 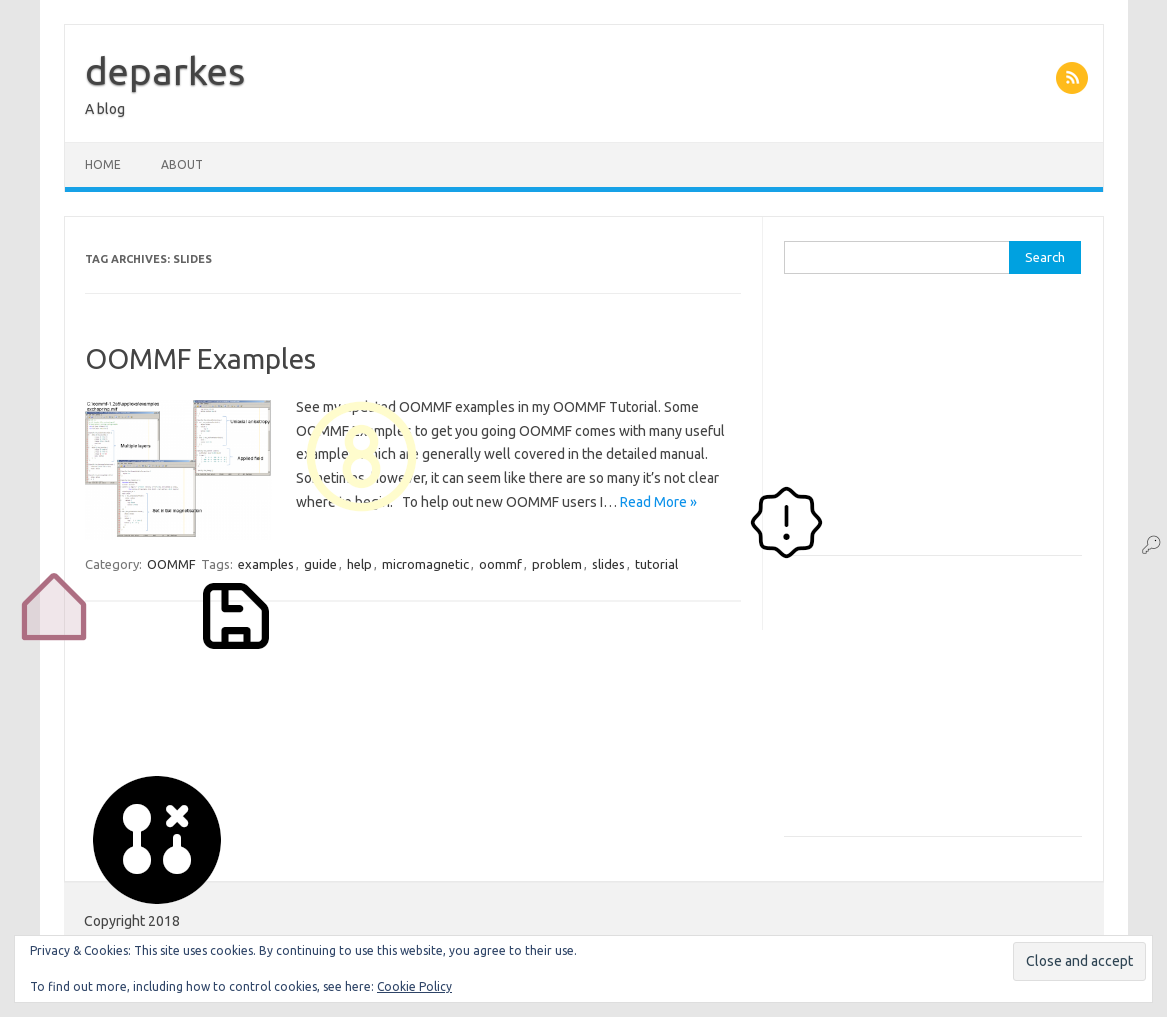 What do you see at coordinates (157, 840) in the screenshot?
I see `indicates a closed pull request in your activity feed` at bounding box center [157, 840].